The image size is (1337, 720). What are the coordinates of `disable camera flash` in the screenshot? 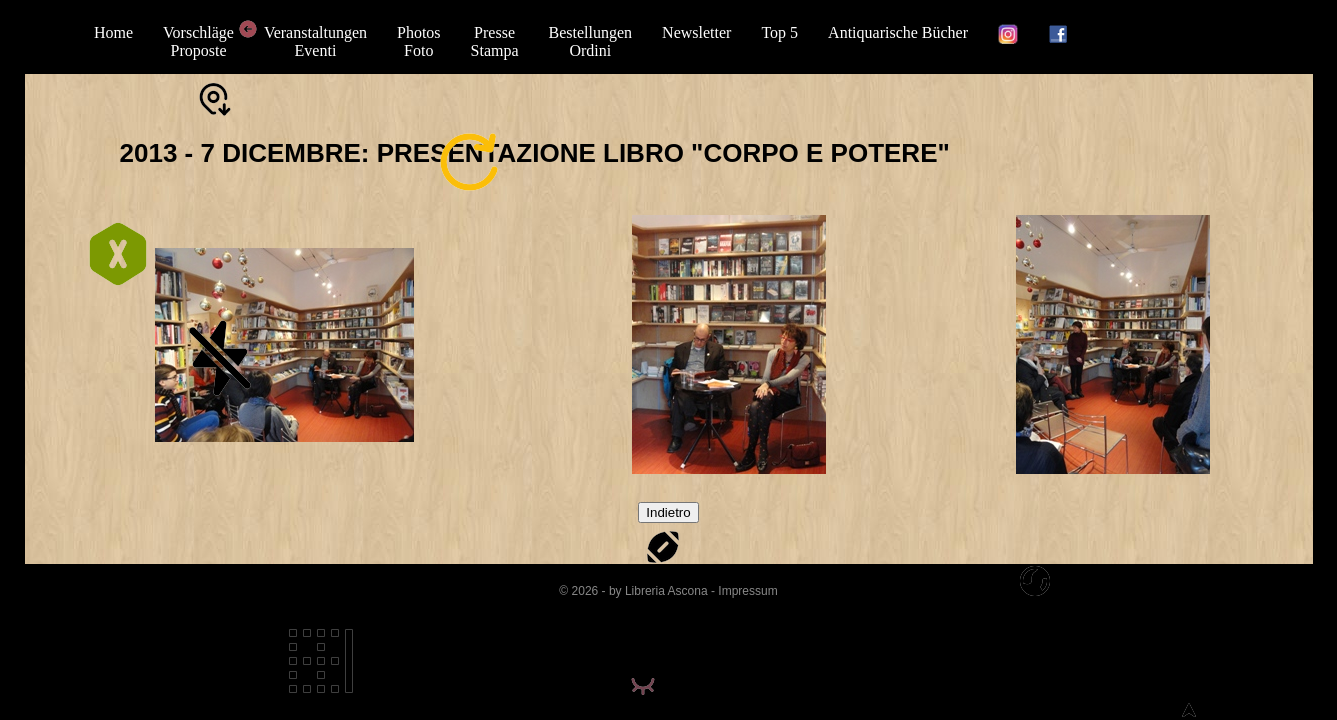 It's located at (220, 358).